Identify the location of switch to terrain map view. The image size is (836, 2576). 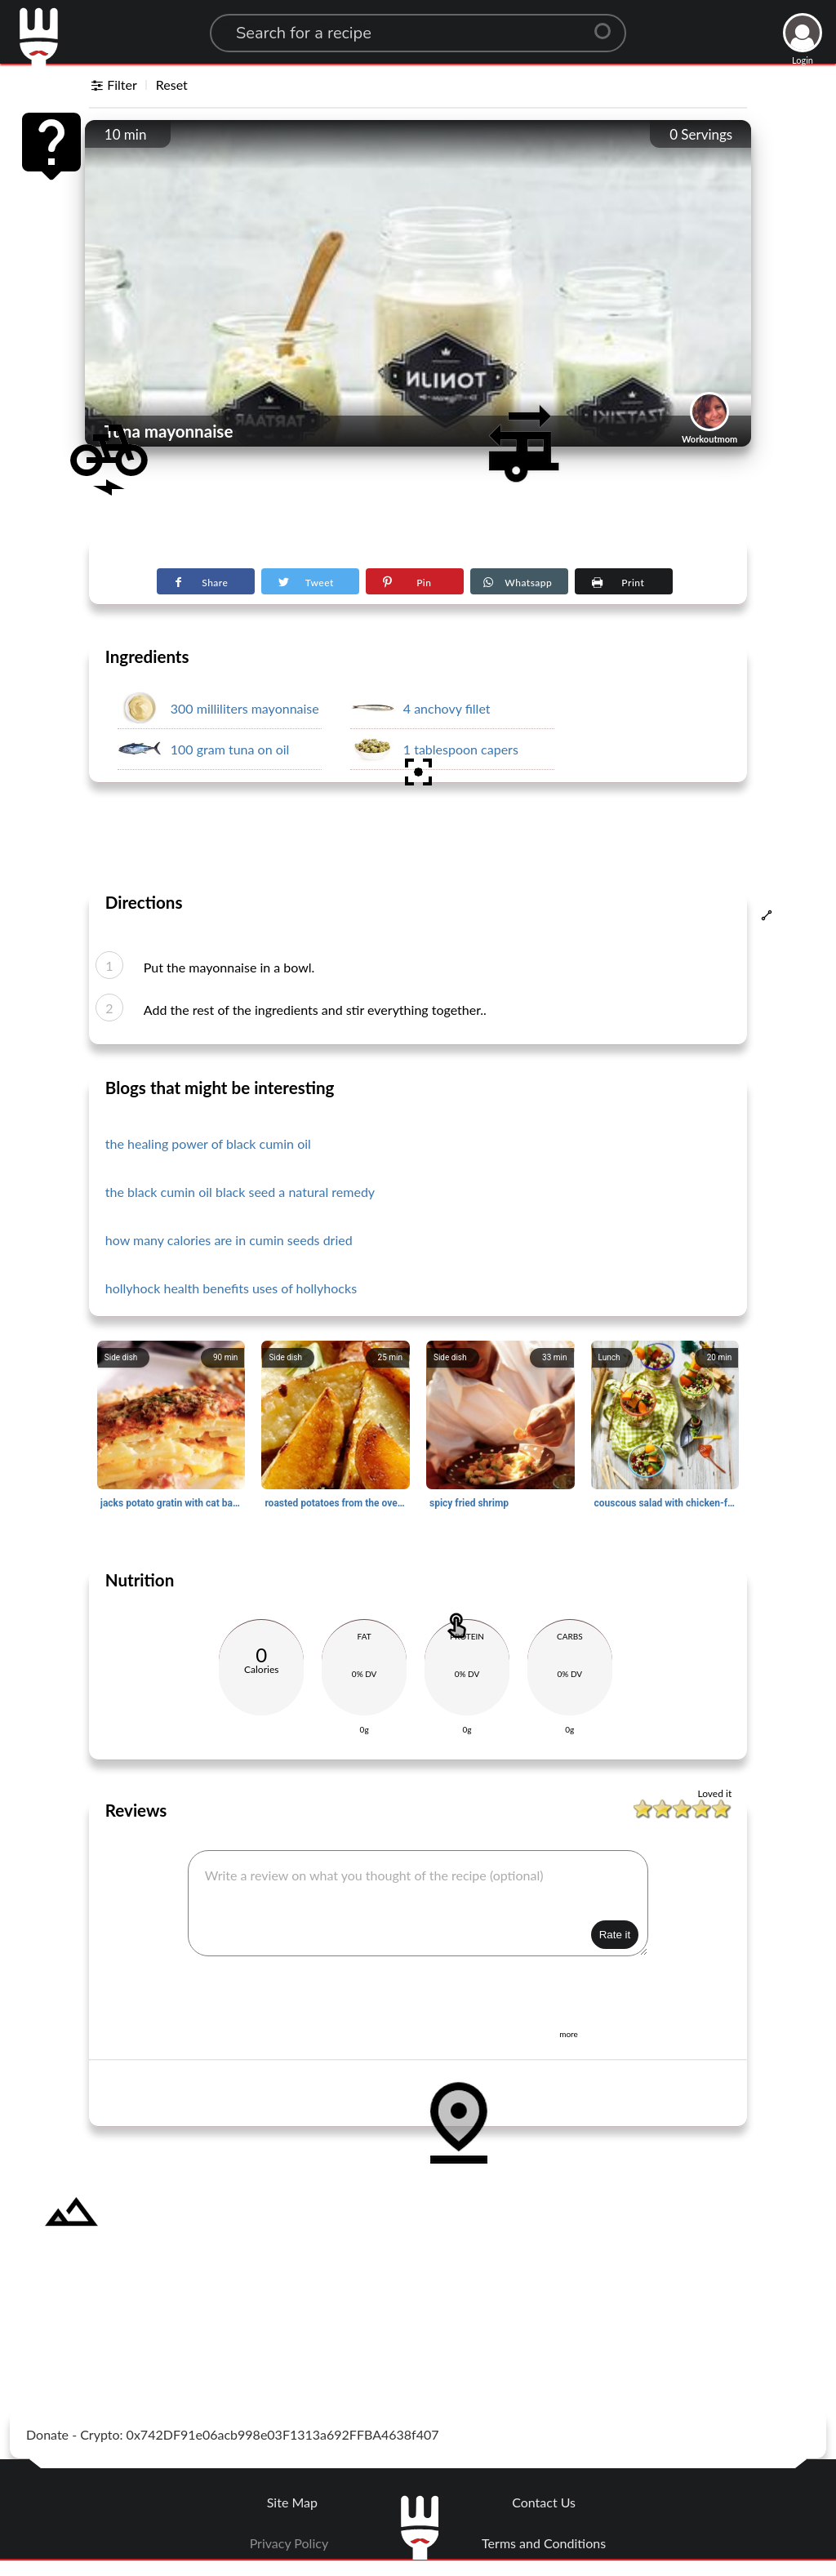
(71, 2211).